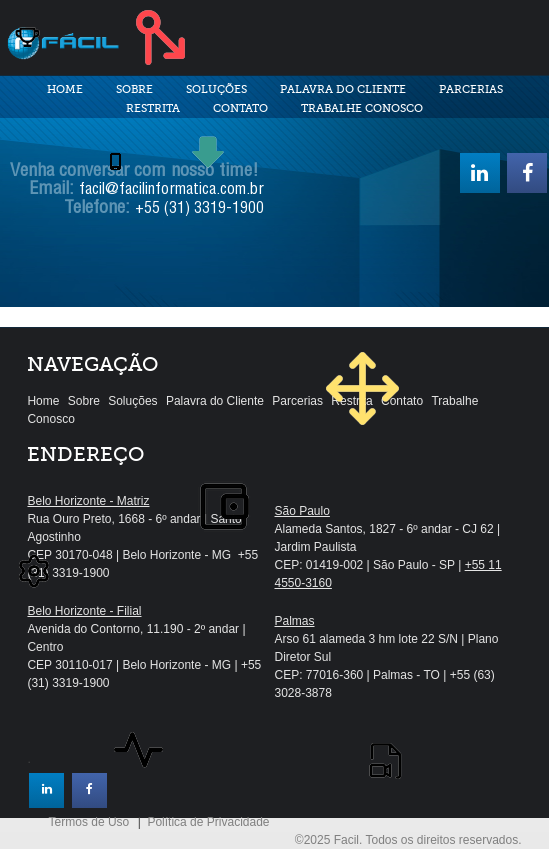  I want to click on take the first right exit at the roundabout, so click(160, 37).